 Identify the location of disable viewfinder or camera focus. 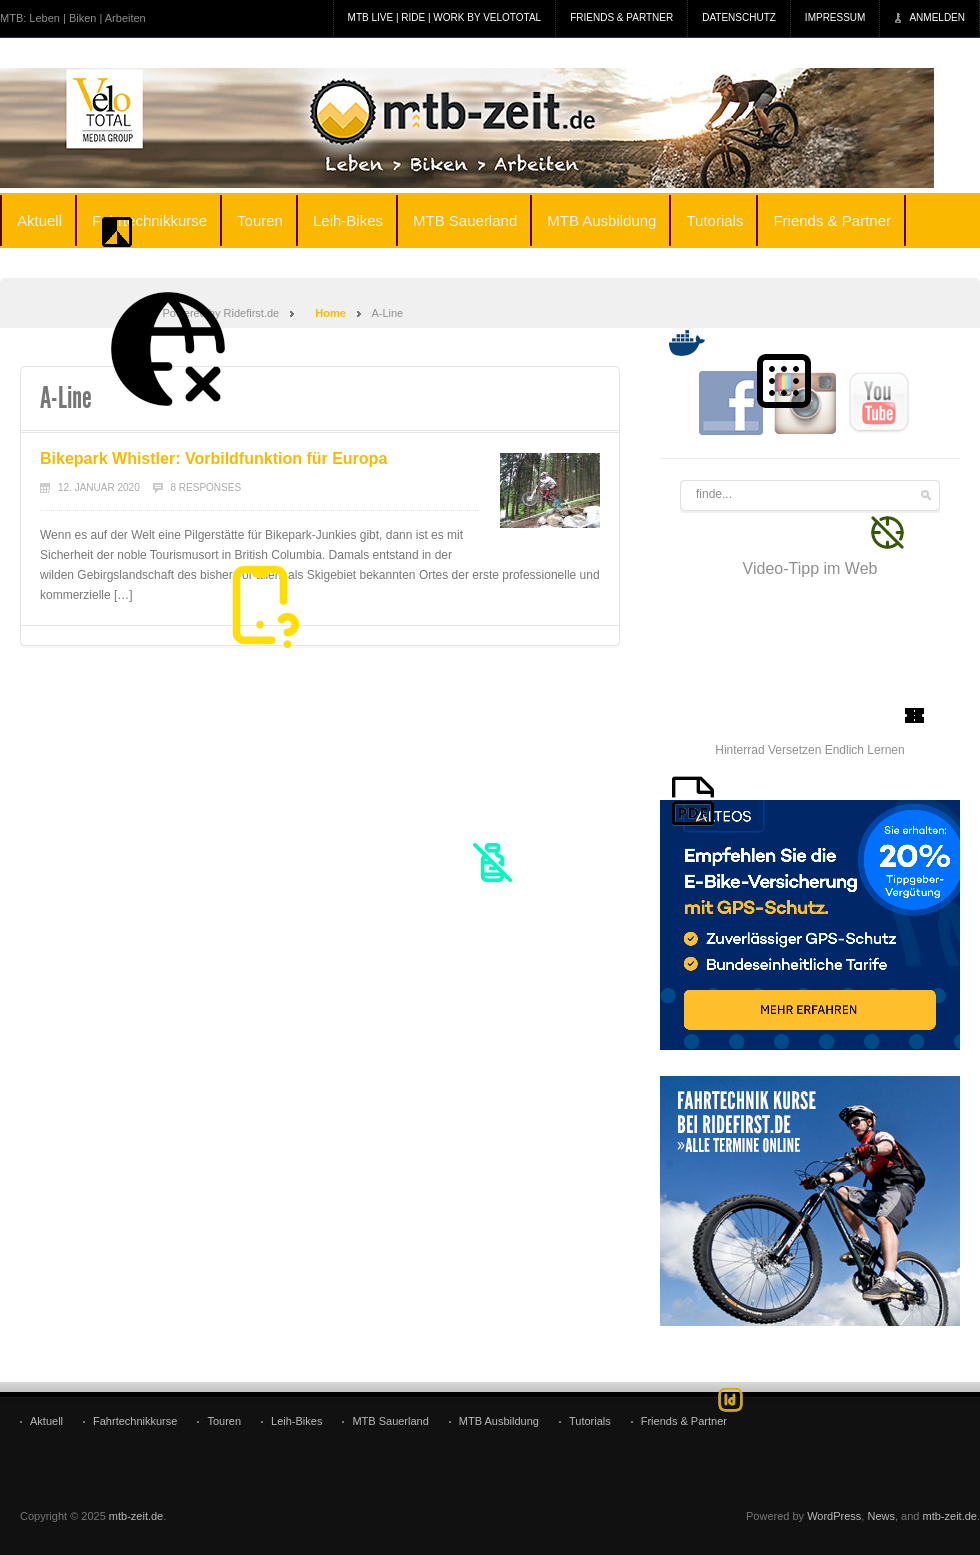
(887, 532).